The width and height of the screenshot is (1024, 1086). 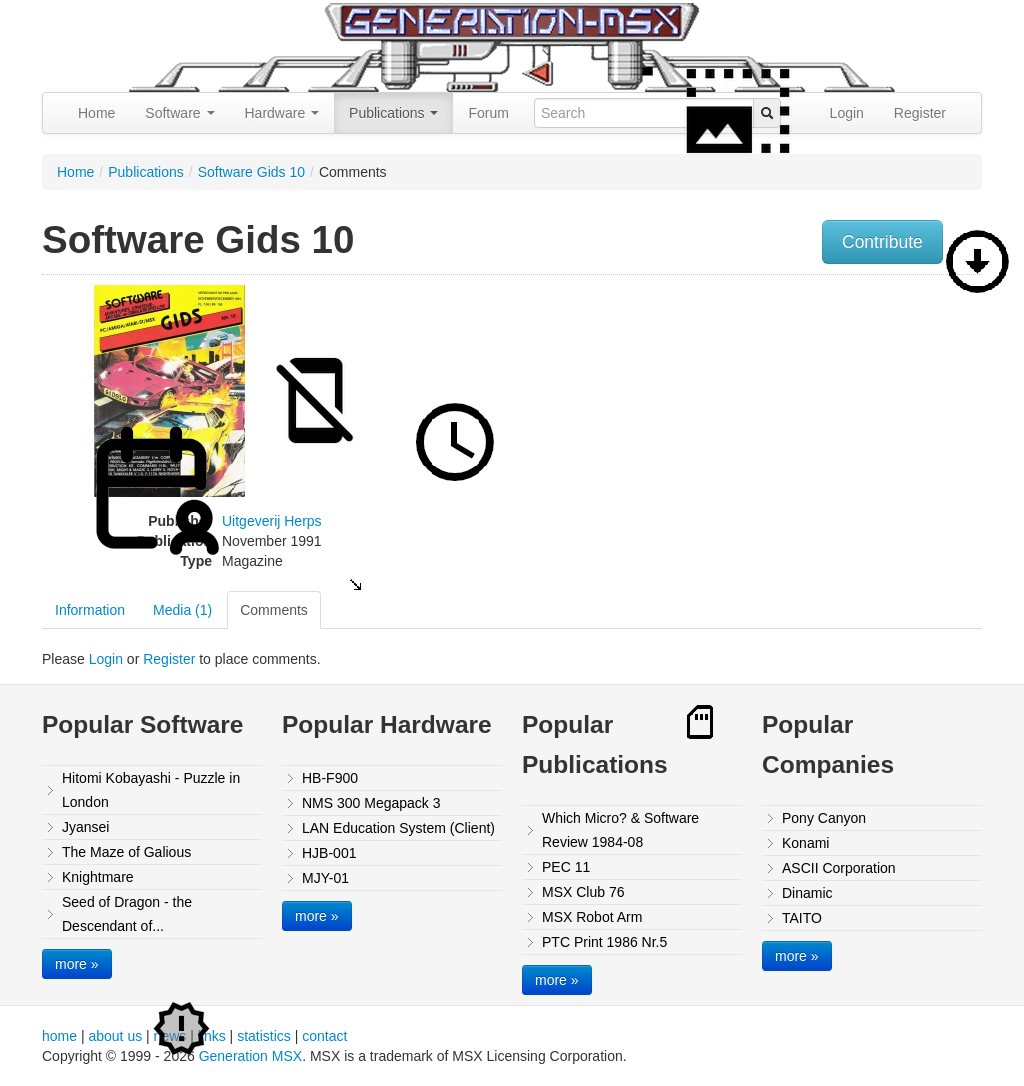 What do you see at coordinates (356, 585) in the screenshot?
I see `navigate to the bottom-right section` at bounding box center [356, 585].